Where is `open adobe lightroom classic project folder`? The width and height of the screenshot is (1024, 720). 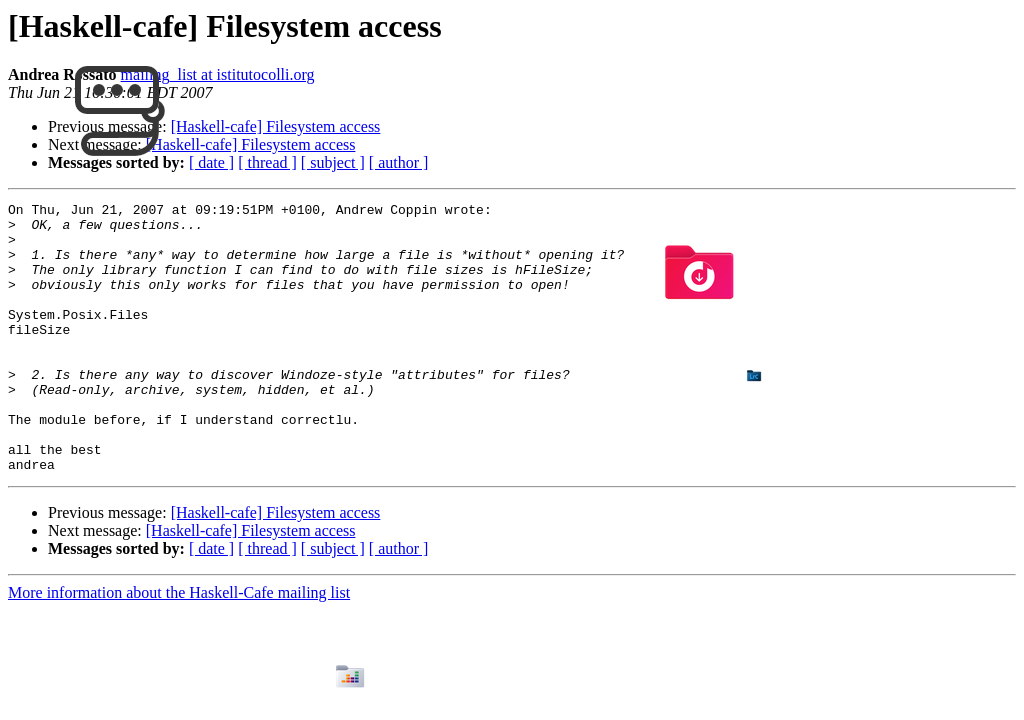 open adobe lightroom classic project folder is located at coordinates (754, 376).